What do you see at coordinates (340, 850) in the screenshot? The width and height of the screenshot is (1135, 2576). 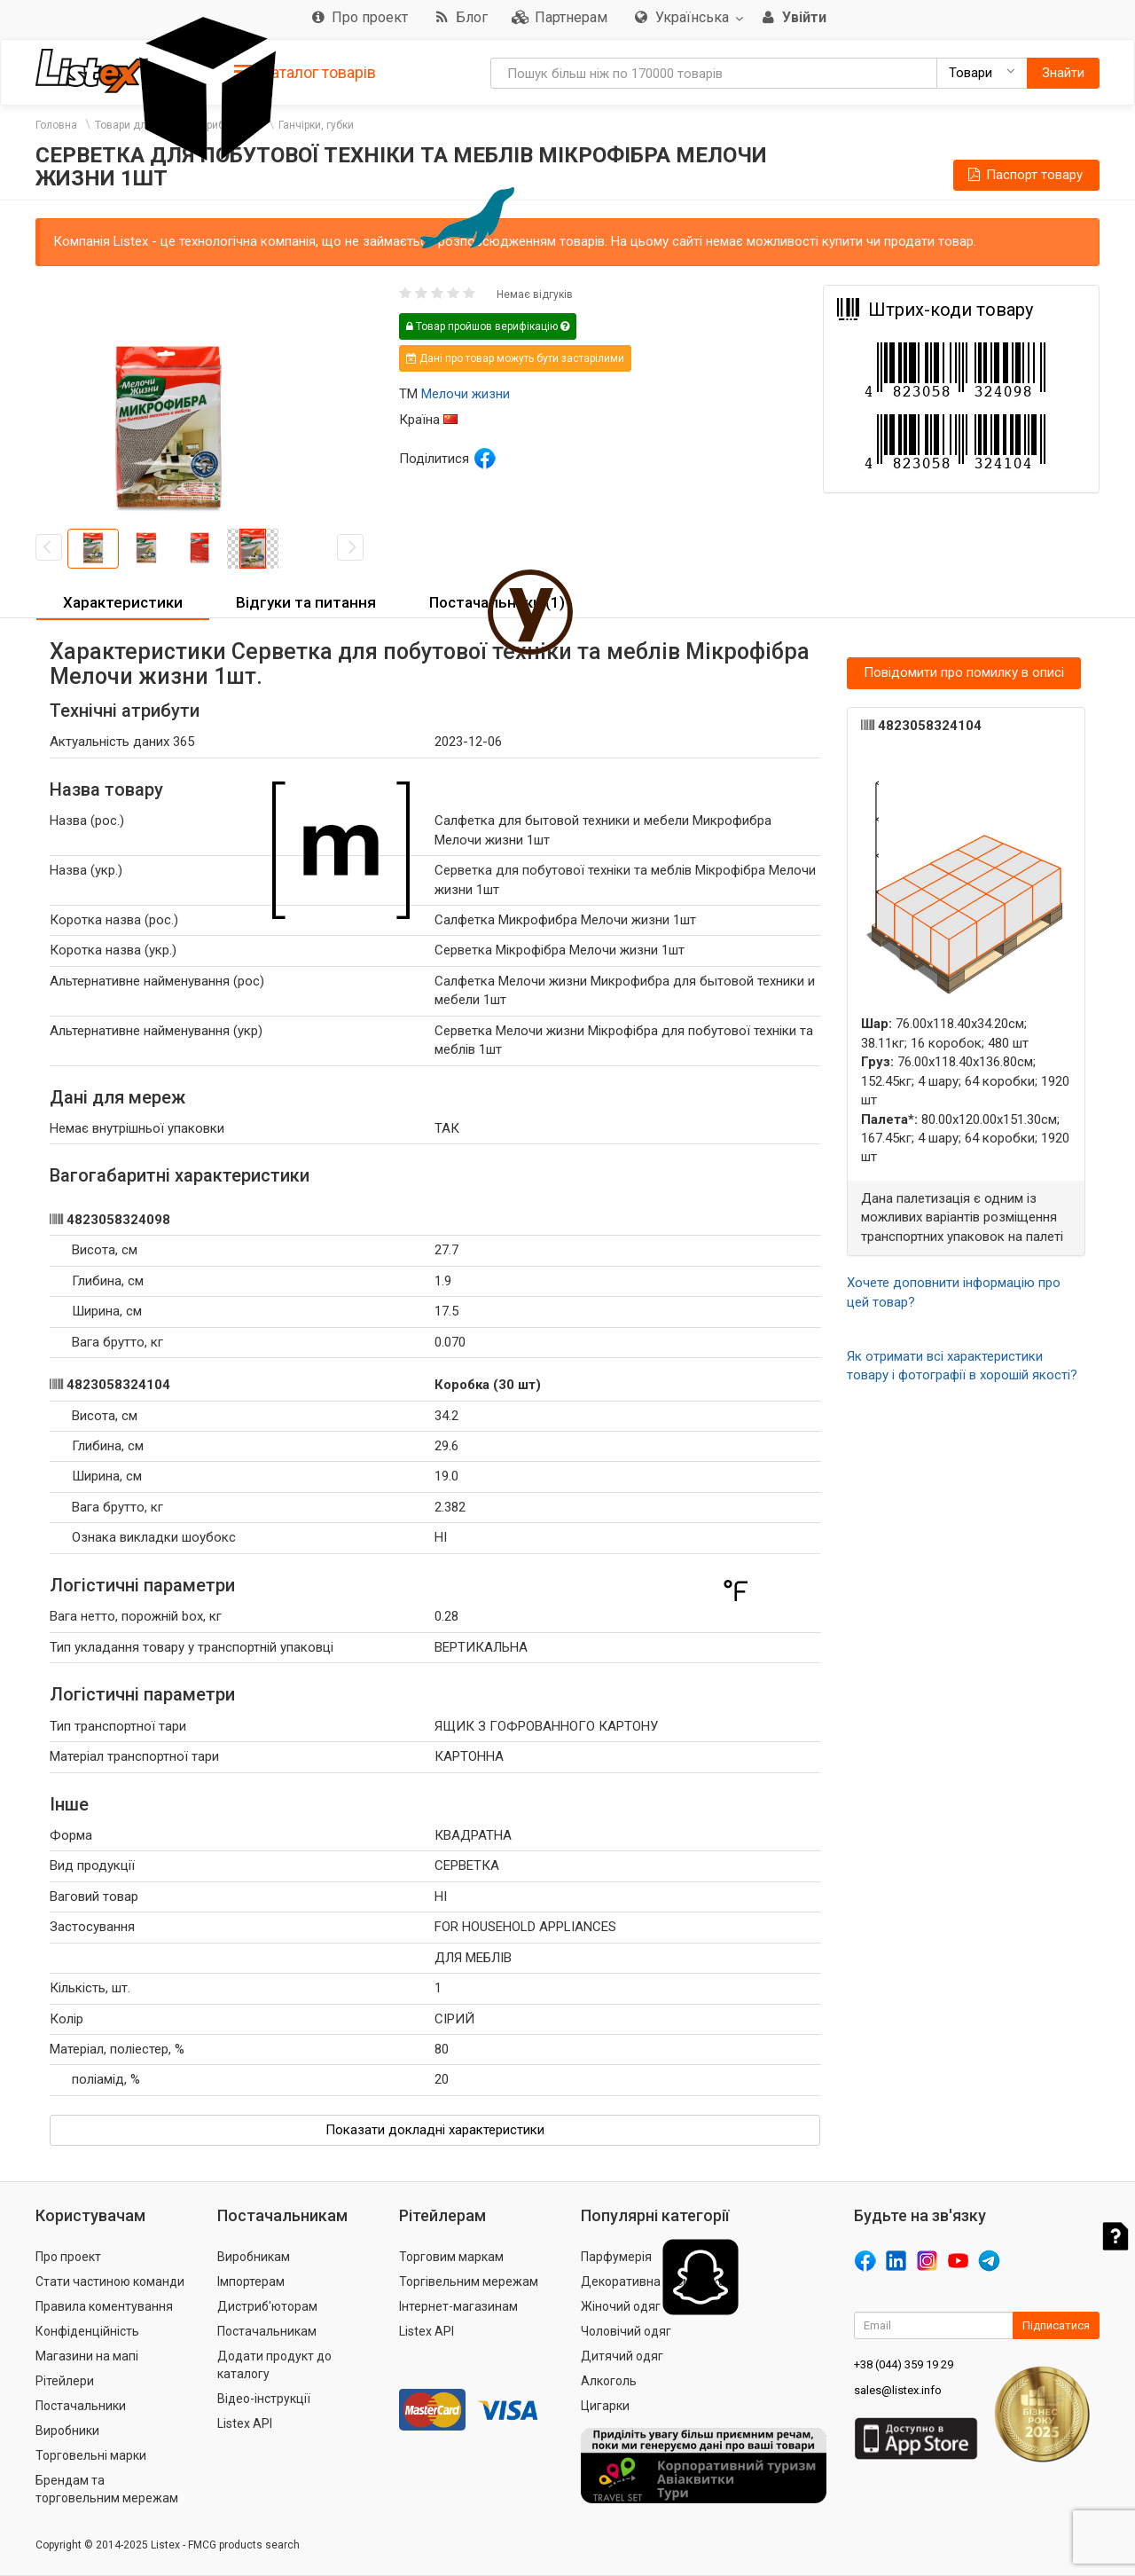 I see `open matrix messaging app` at bounding box center [340, 850].